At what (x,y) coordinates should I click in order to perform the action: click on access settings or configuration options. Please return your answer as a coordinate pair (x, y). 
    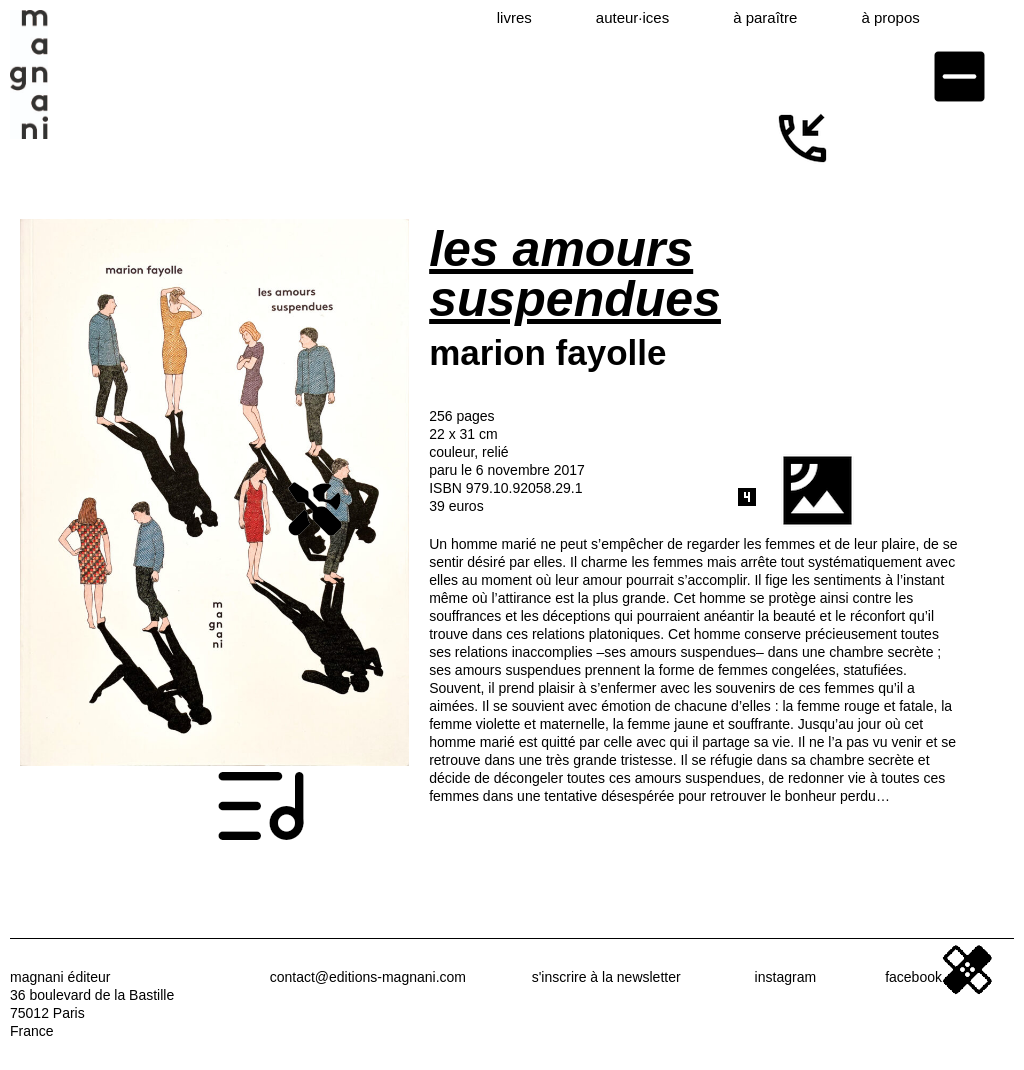
    Looking at the image, I should click on (315, 509).